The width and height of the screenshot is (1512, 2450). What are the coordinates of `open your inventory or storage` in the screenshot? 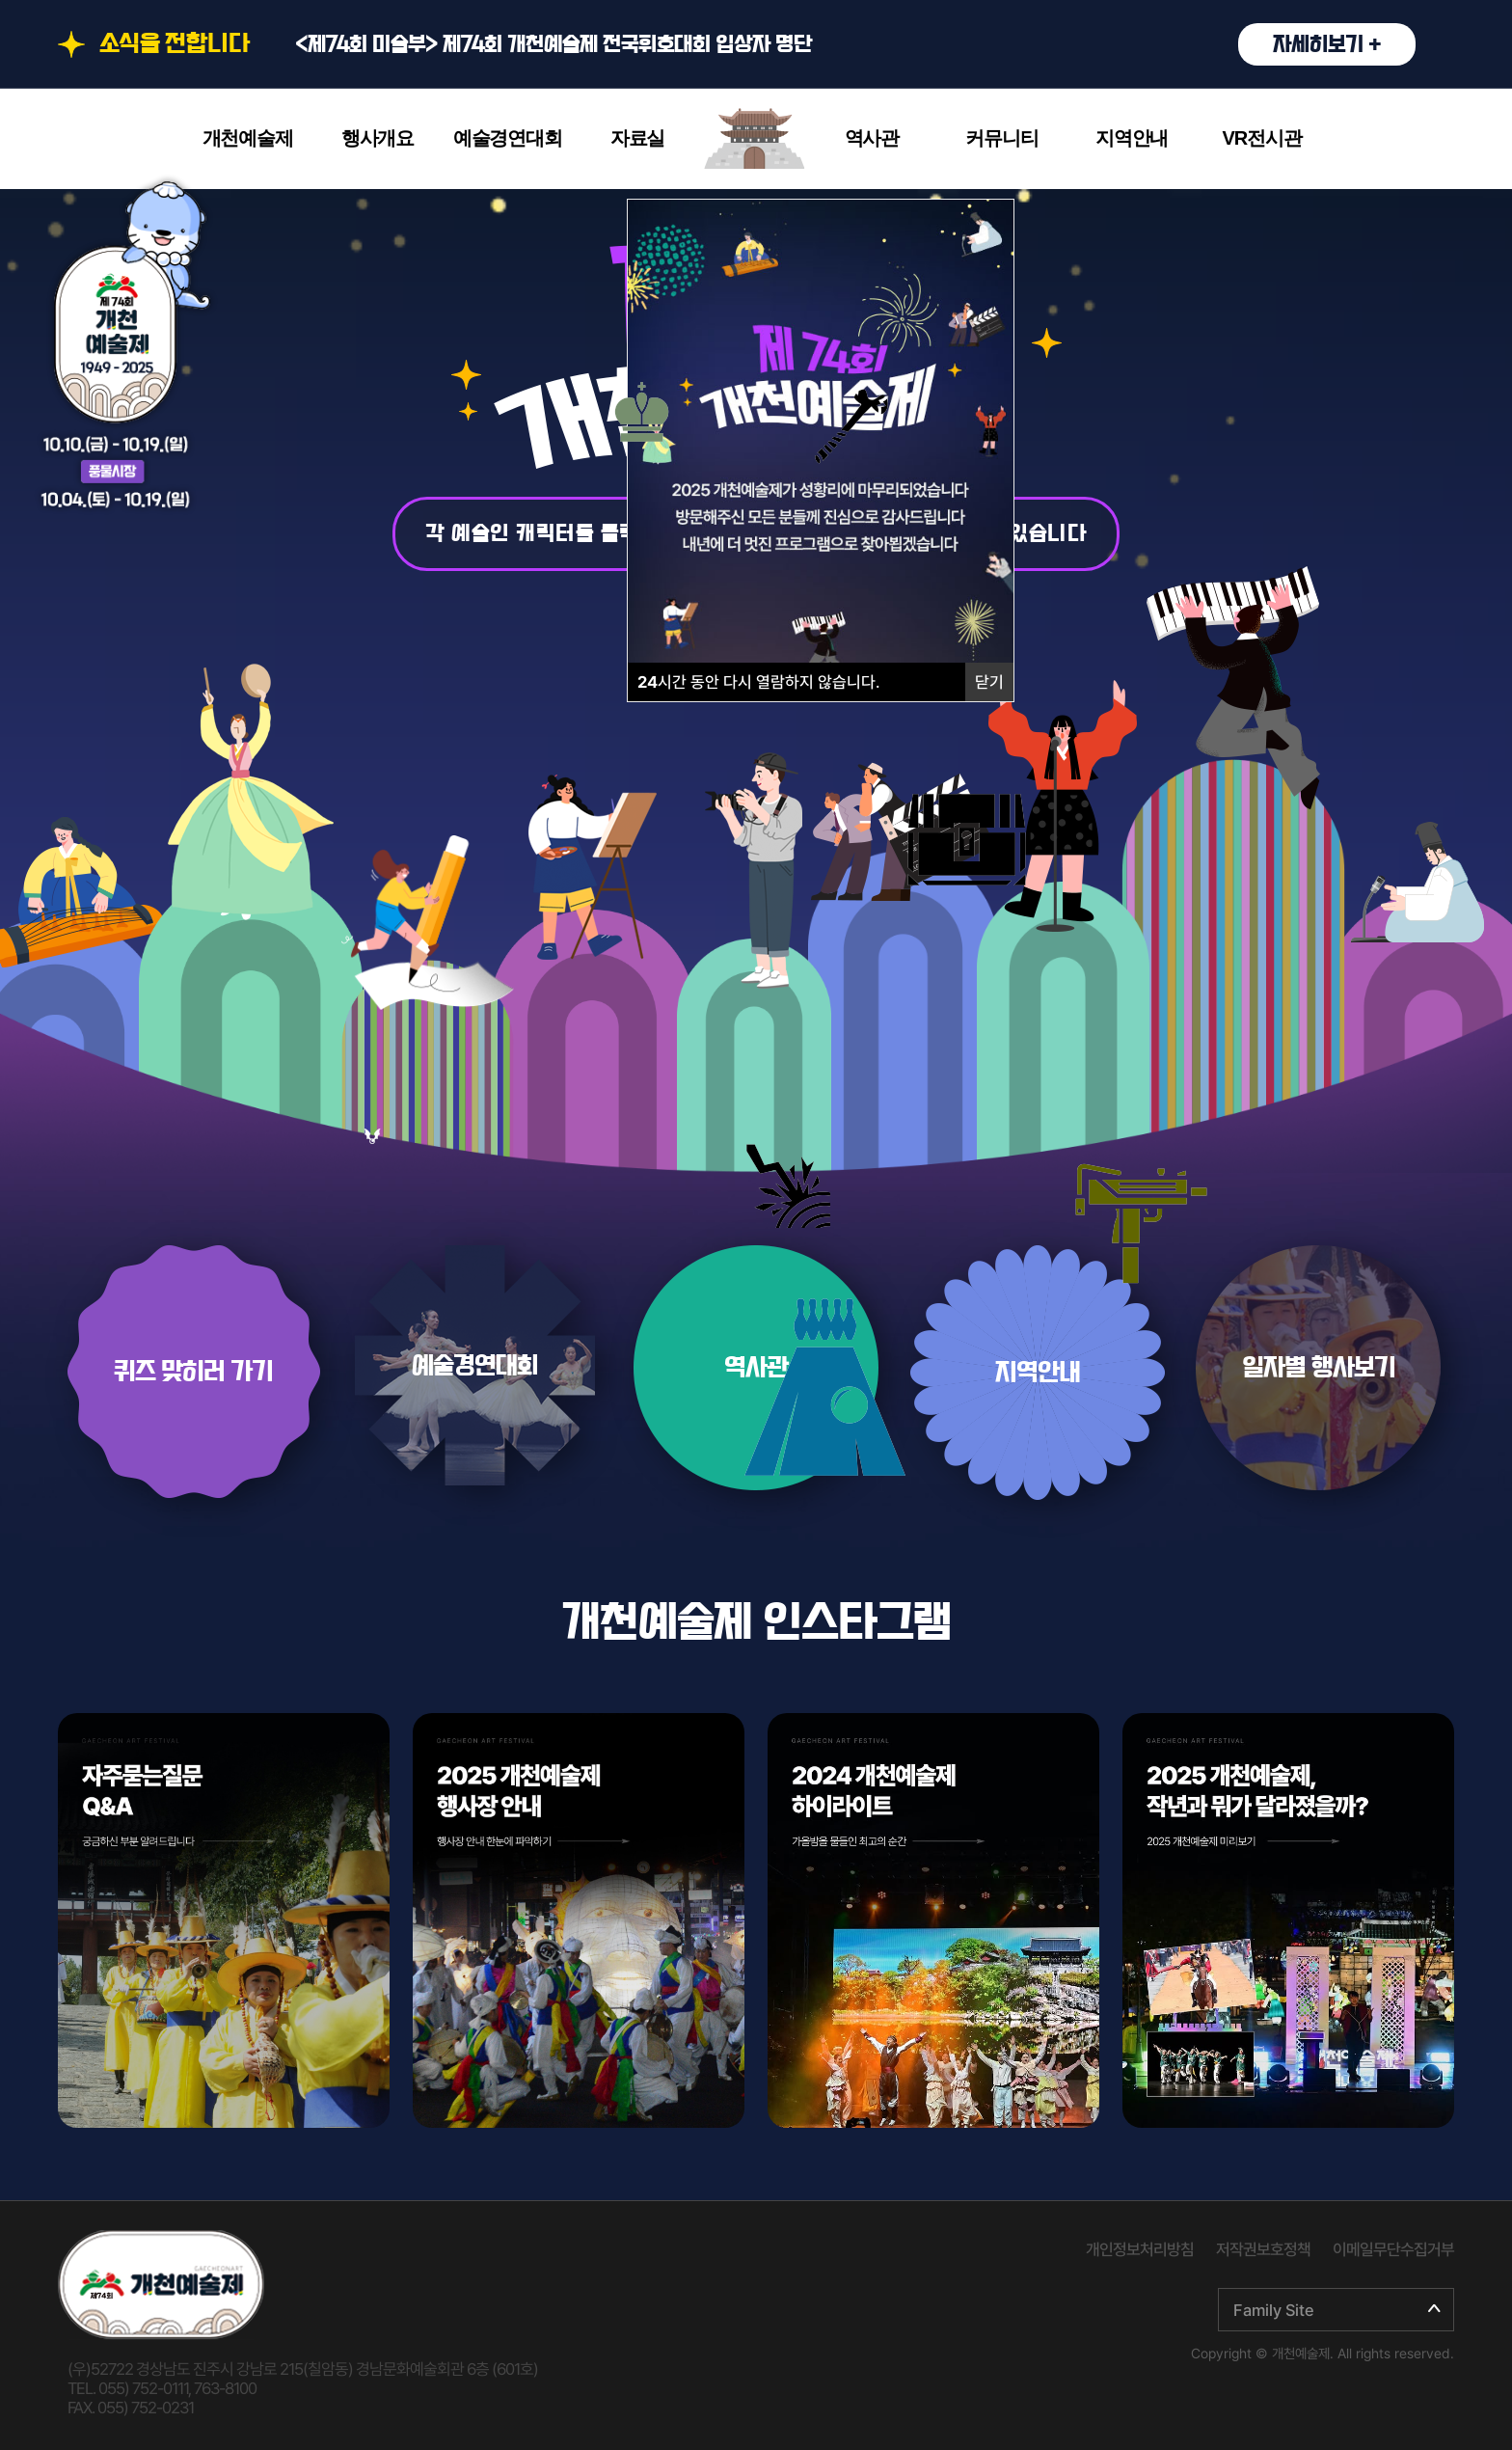 It's located at (966, 839).